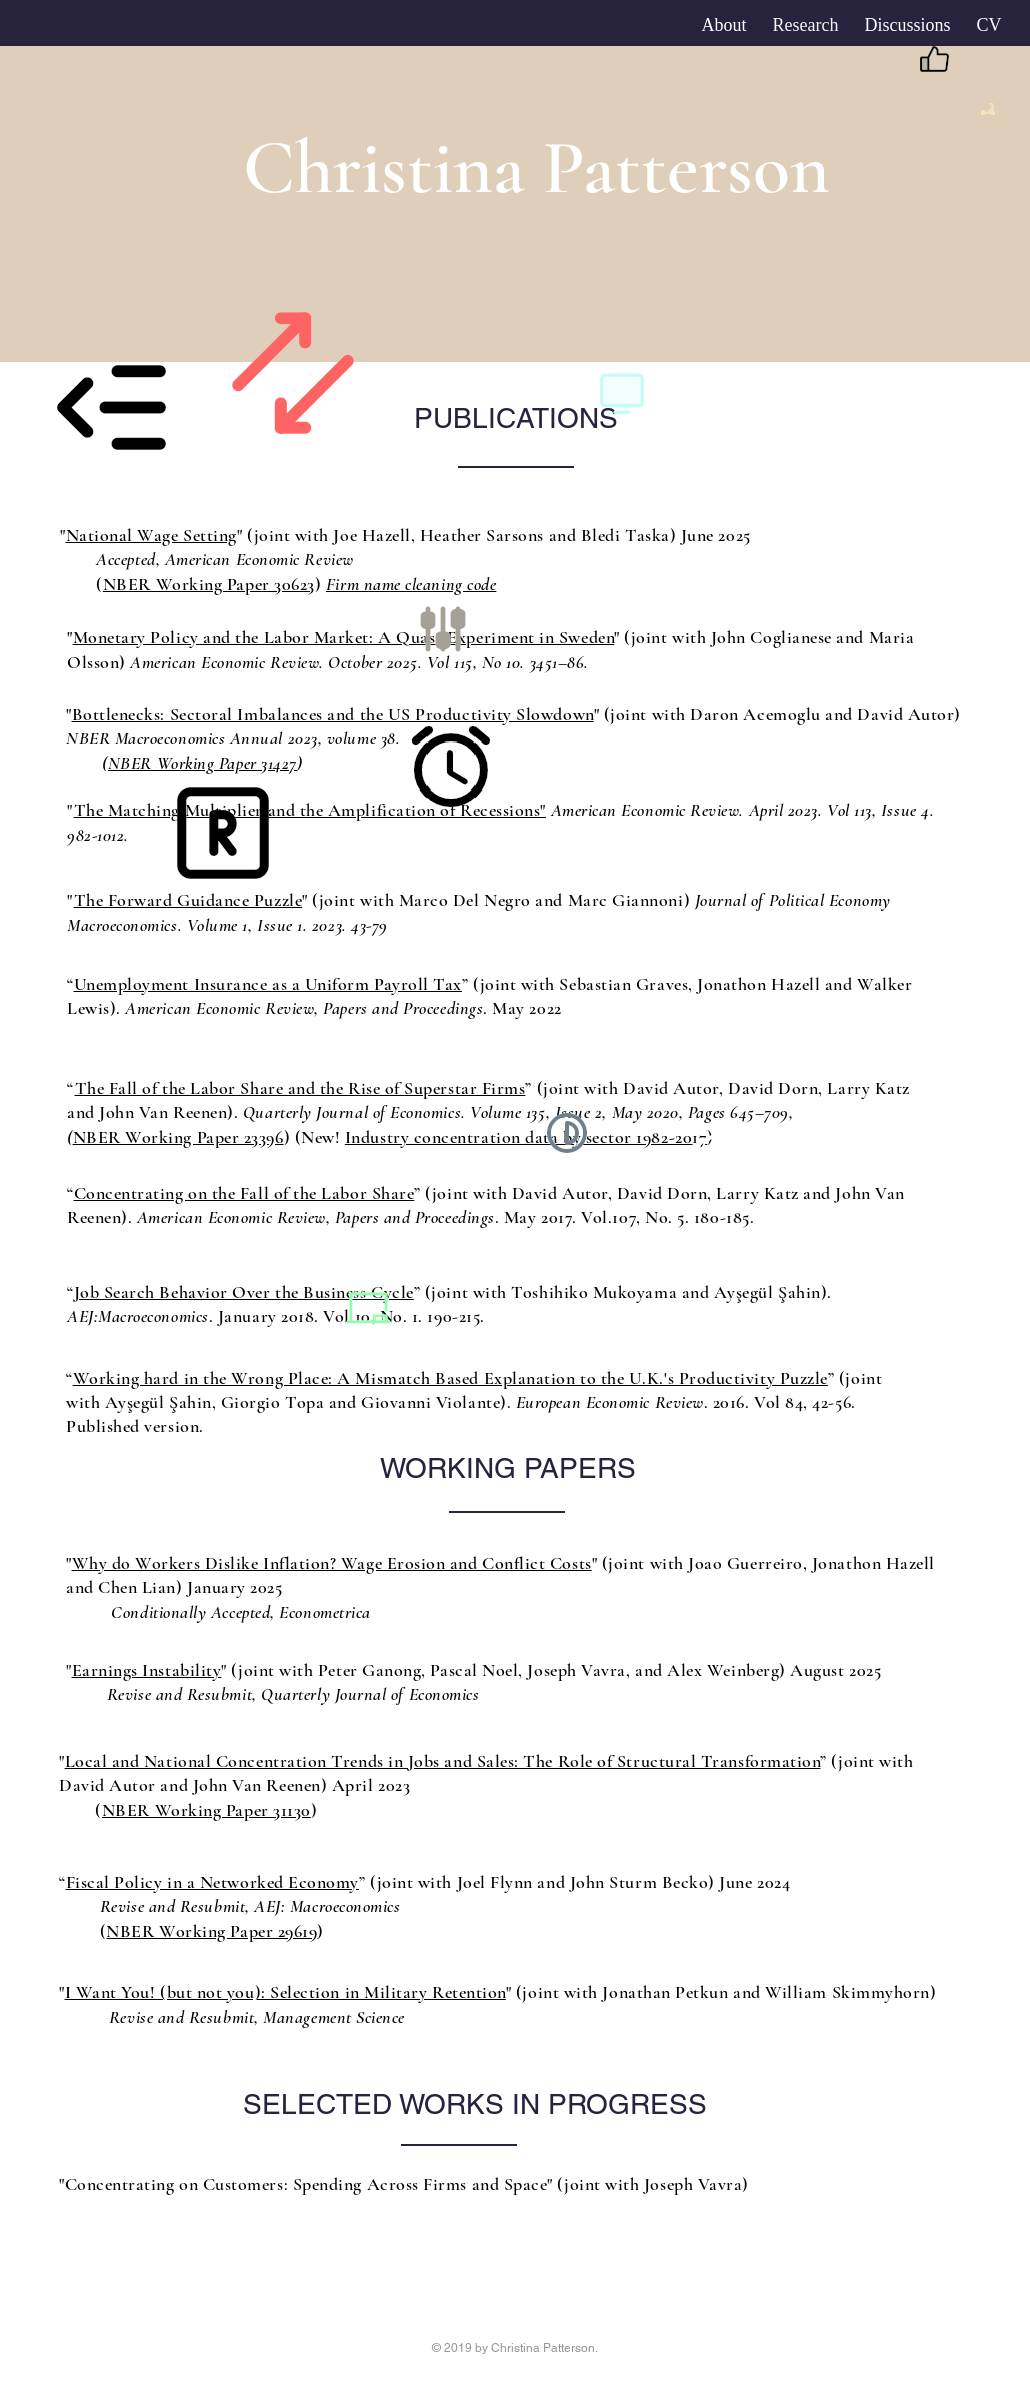 The height and width of the screenshot is (2386, 1030). Describe the element at coordinates (443, 629) in the screenshot. I see `view candlestick chart for stock or crypto trading` at that location.